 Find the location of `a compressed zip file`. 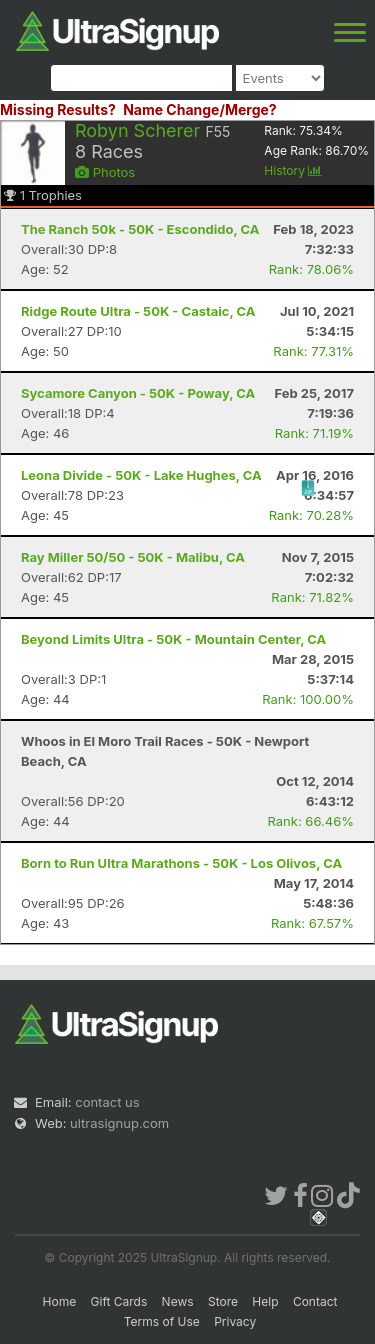

a compressed zip file is located at coordinates (308, 488).